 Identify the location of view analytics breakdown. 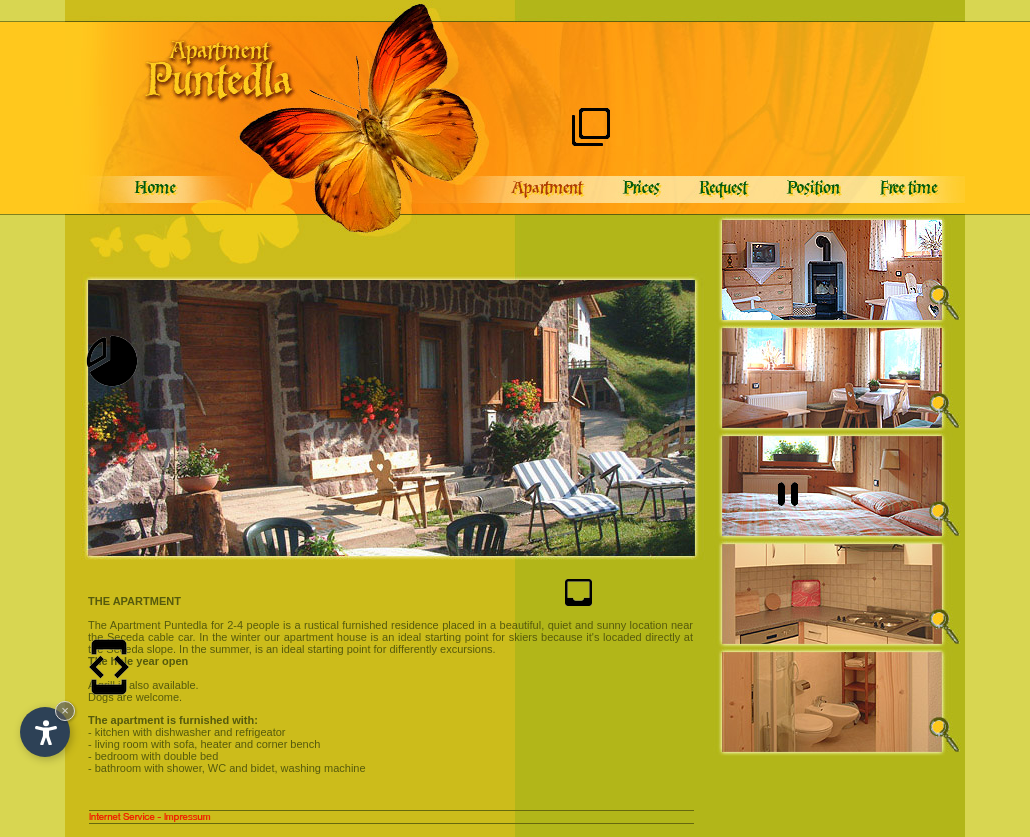
(112, 361).